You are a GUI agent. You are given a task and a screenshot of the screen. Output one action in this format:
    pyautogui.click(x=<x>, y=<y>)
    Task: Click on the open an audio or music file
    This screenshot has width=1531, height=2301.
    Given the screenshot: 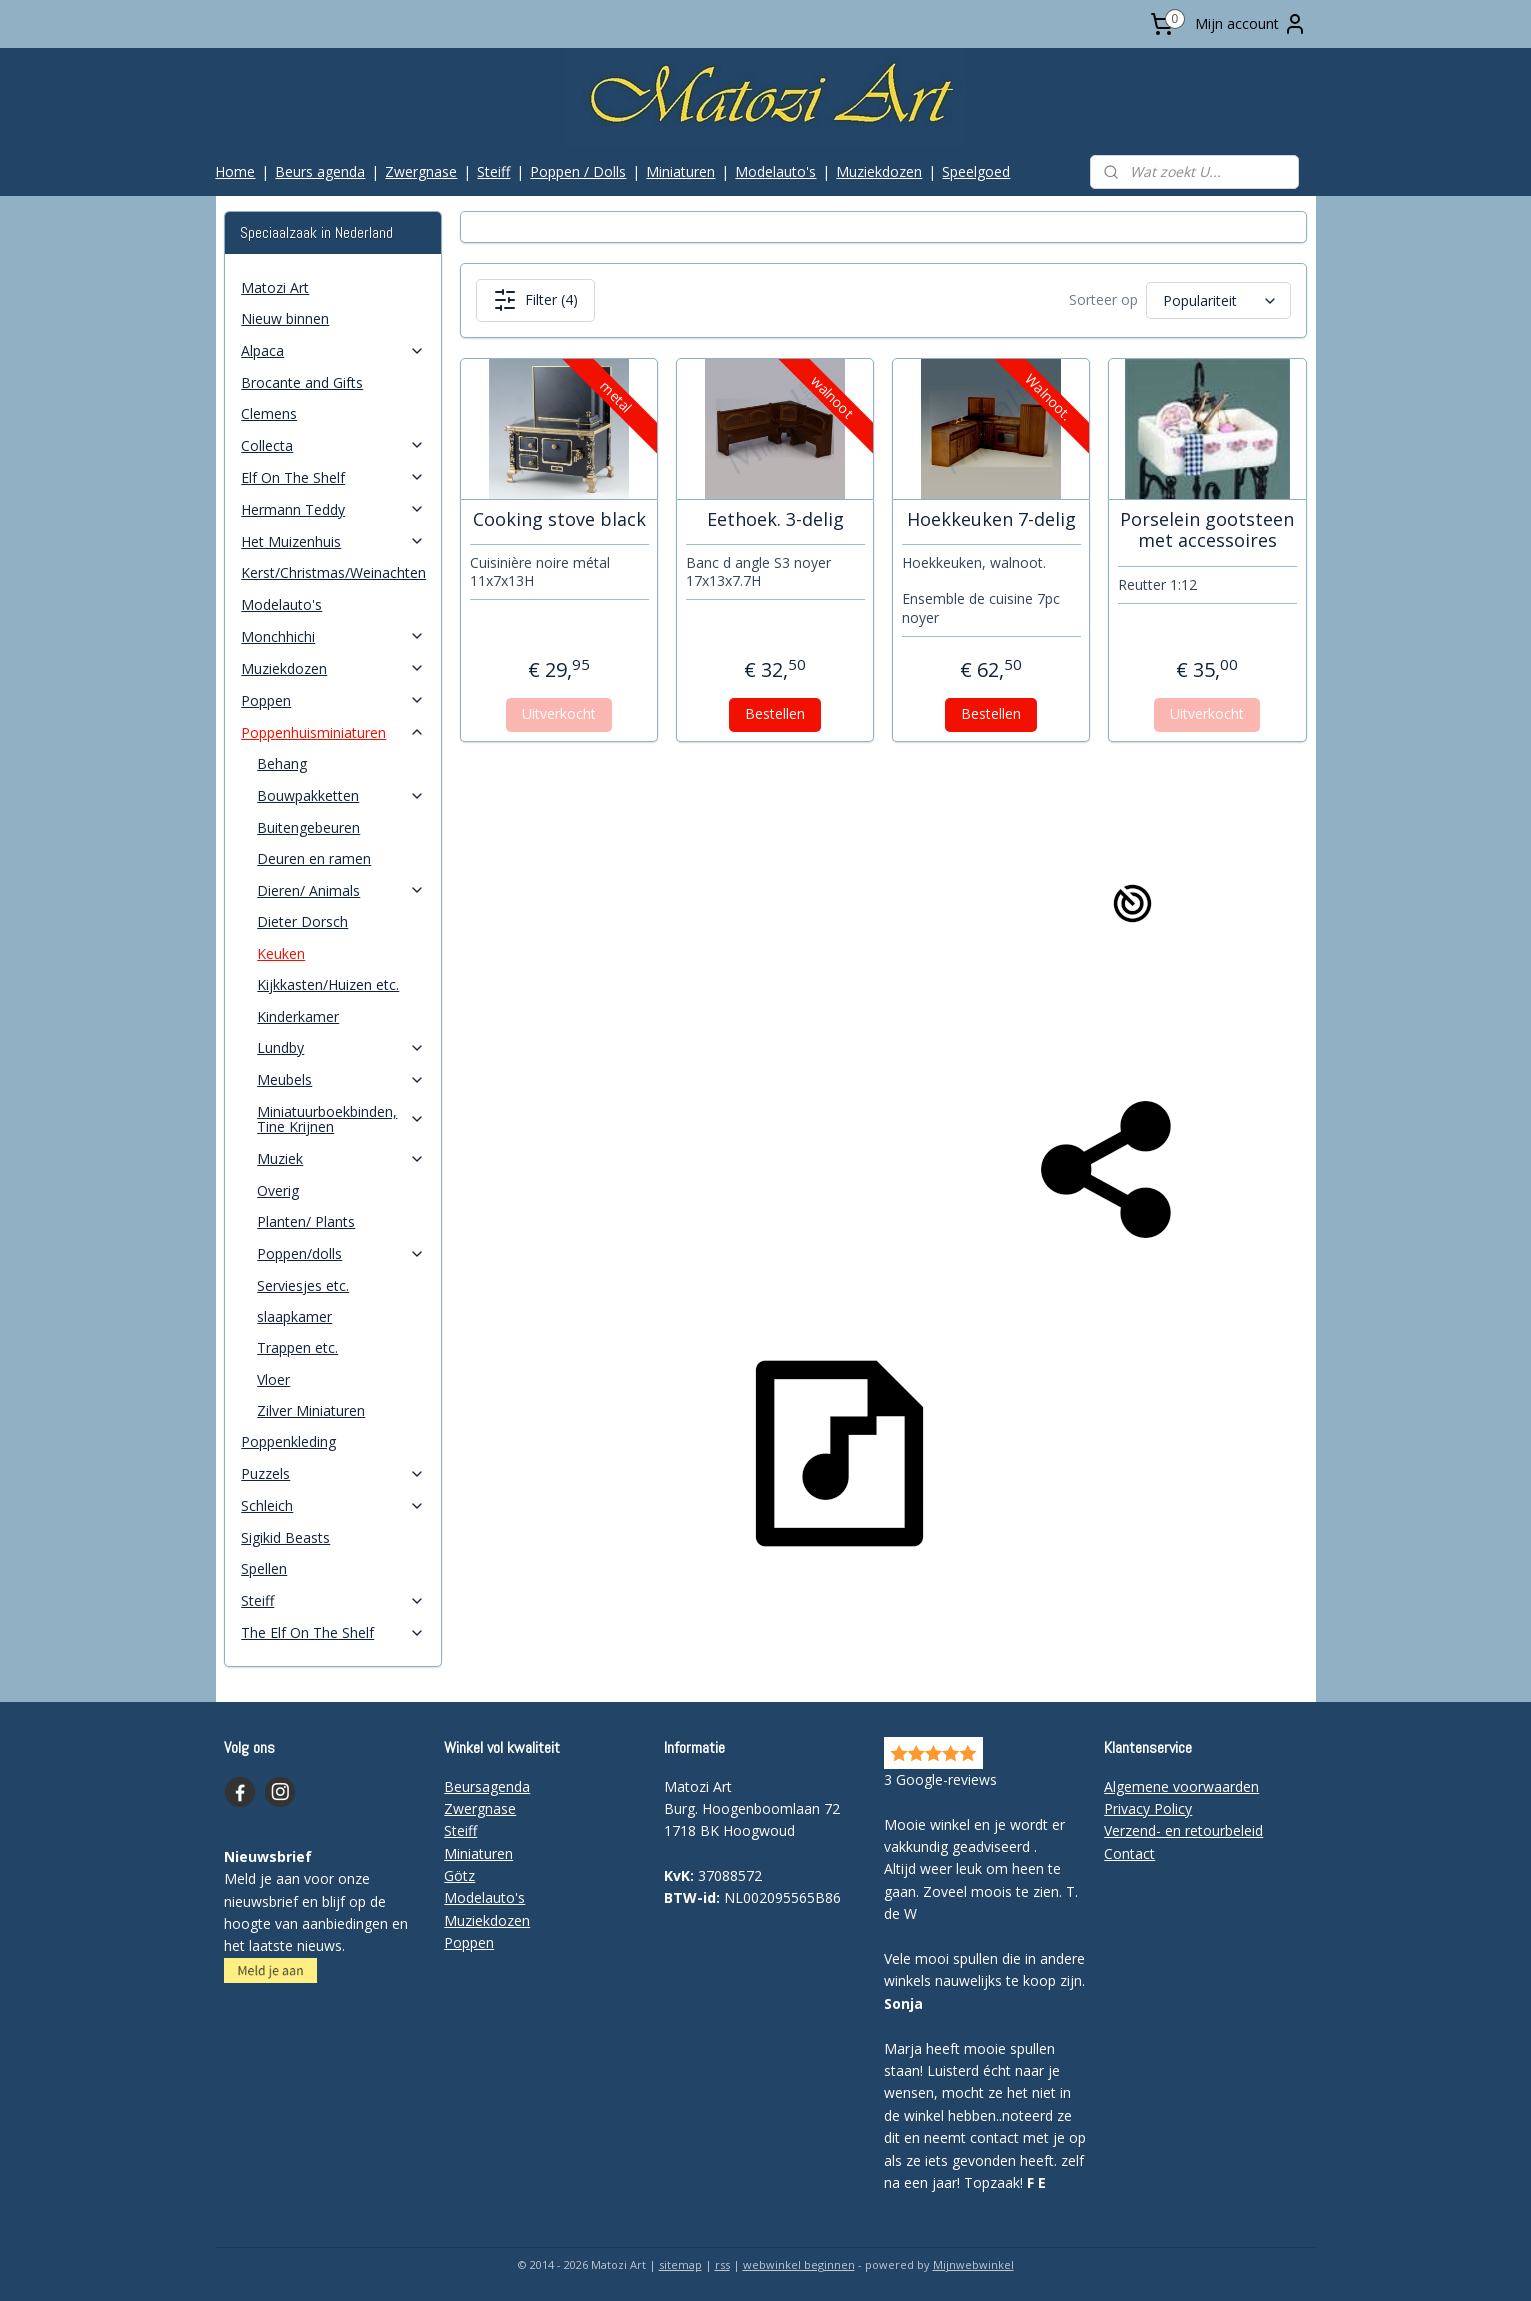 What is the action you would take?
    pyautogui.click(x=839, y=1453)
    